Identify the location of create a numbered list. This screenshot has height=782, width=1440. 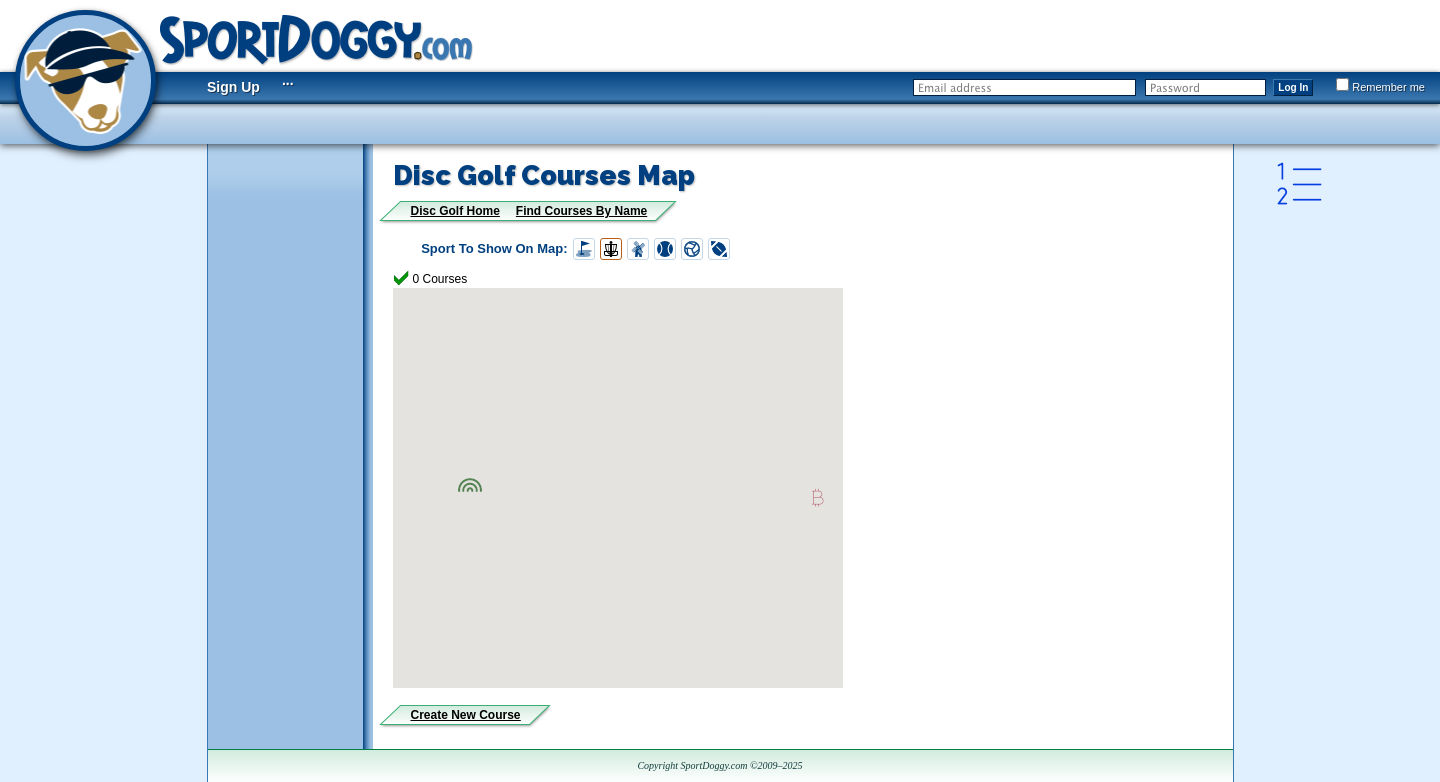
(1299, 184).